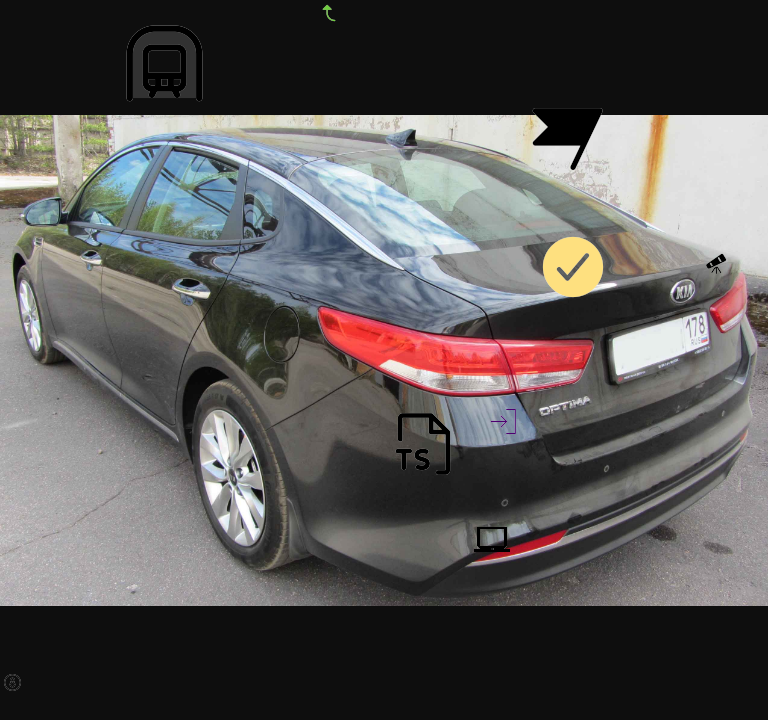  Describe the element at coordinates (505, 421) in the screenshot. I see `sign in to your account` at that location.